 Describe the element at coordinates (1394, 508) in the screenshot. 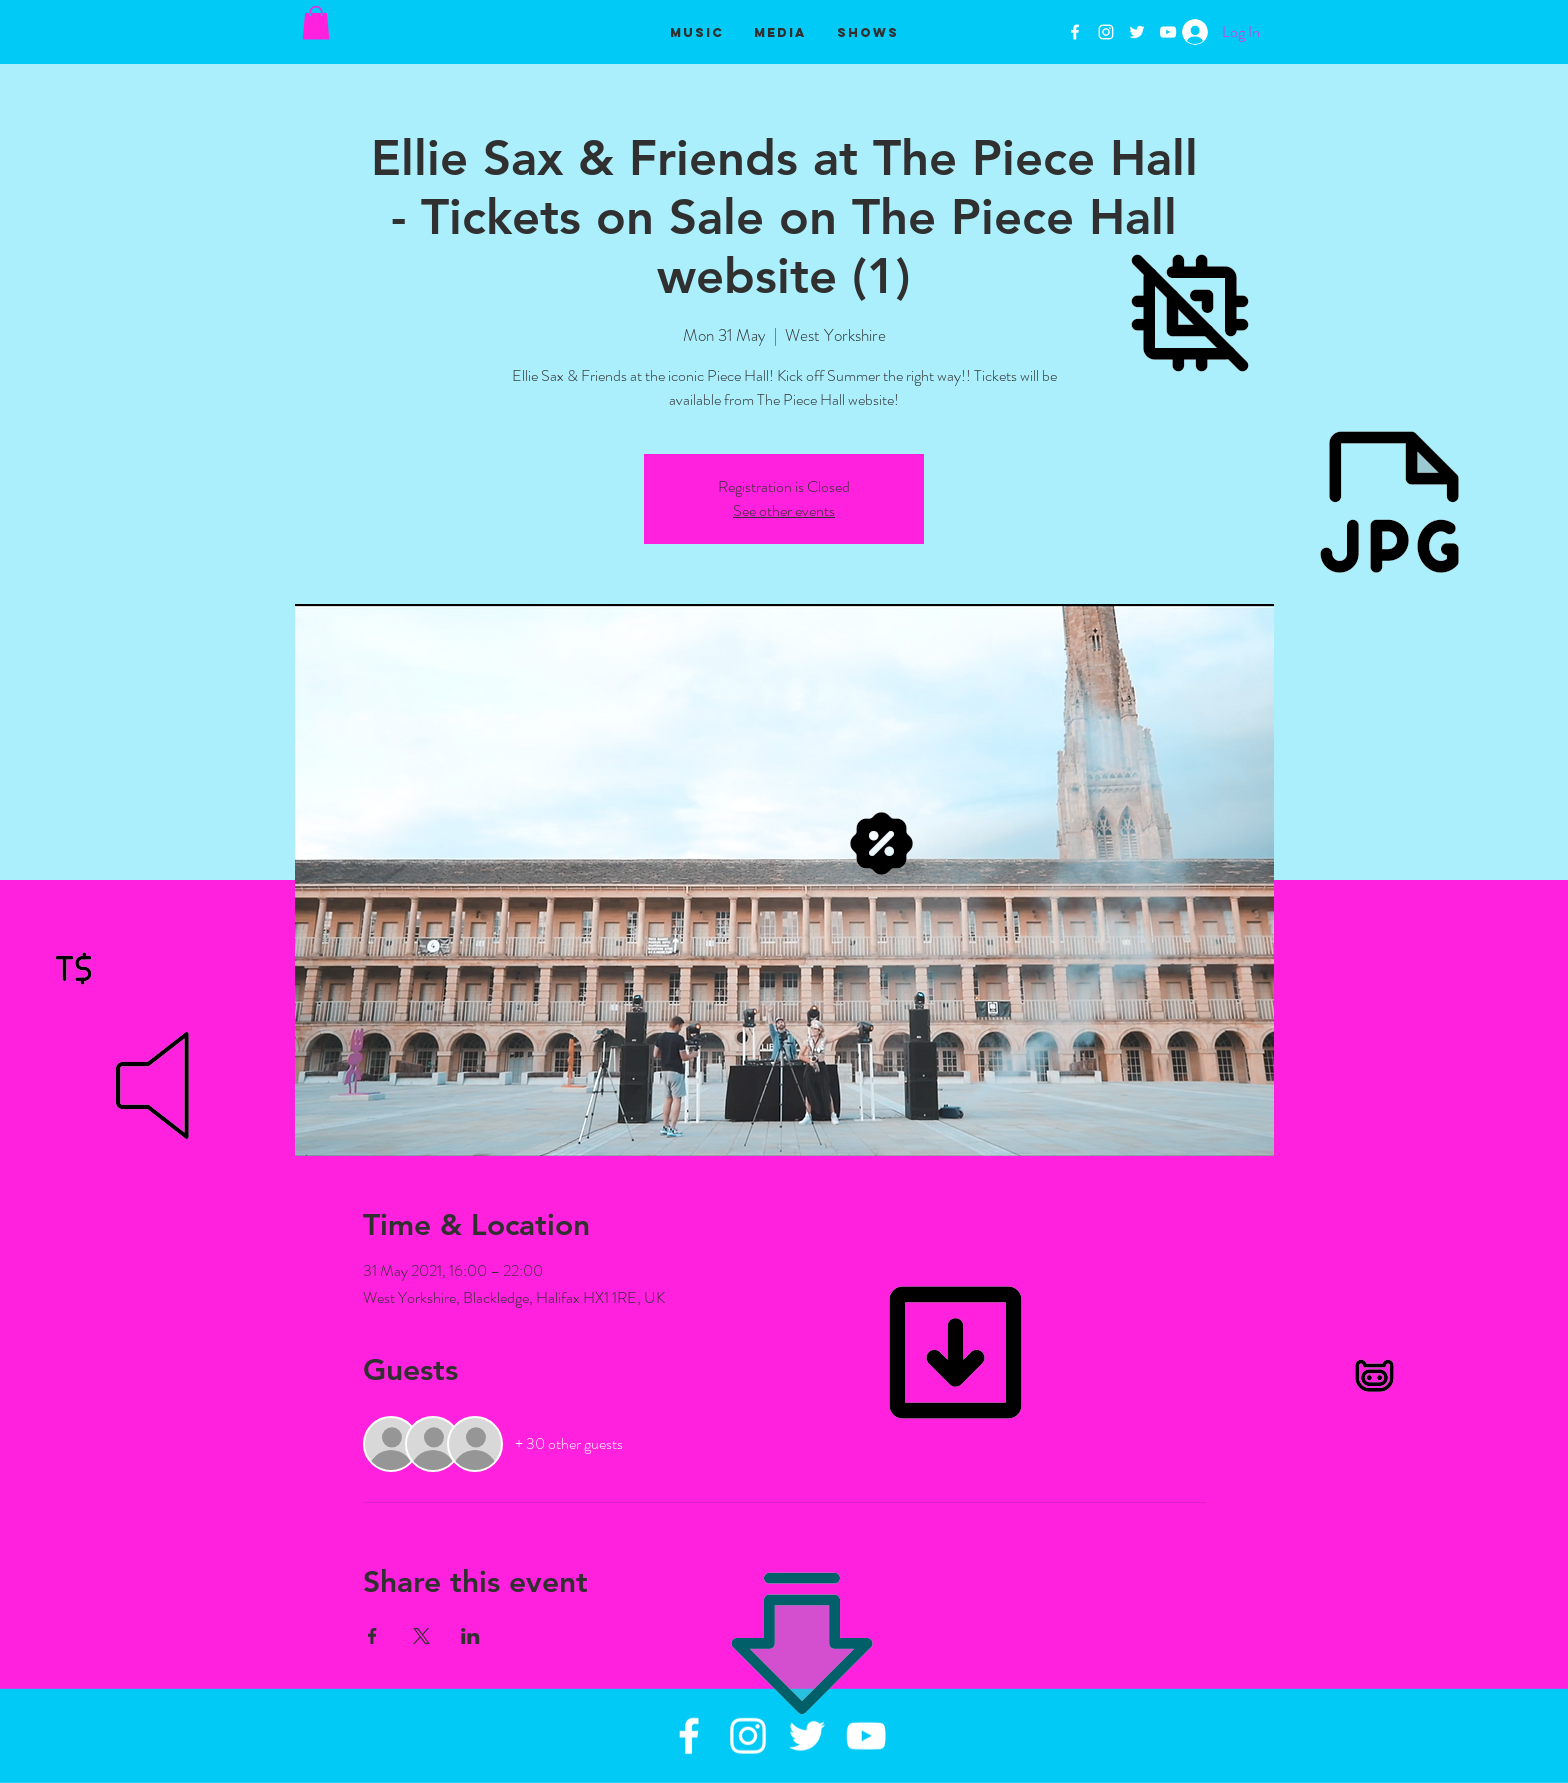

I see `view or open a JPG image file` at that location.